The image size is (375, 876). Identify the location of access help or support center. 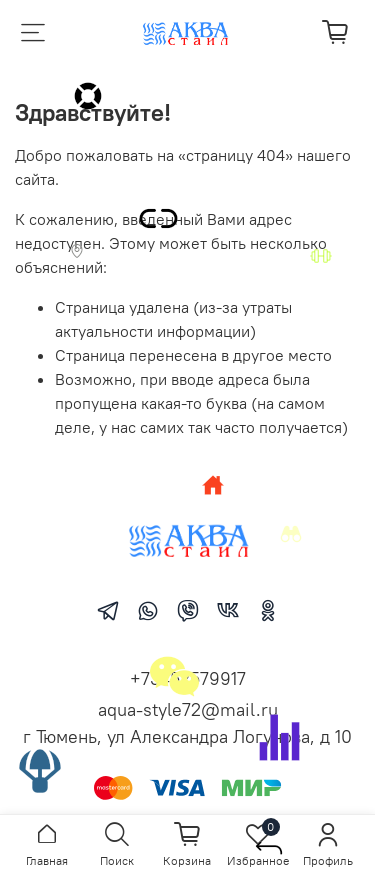
(88, 96).